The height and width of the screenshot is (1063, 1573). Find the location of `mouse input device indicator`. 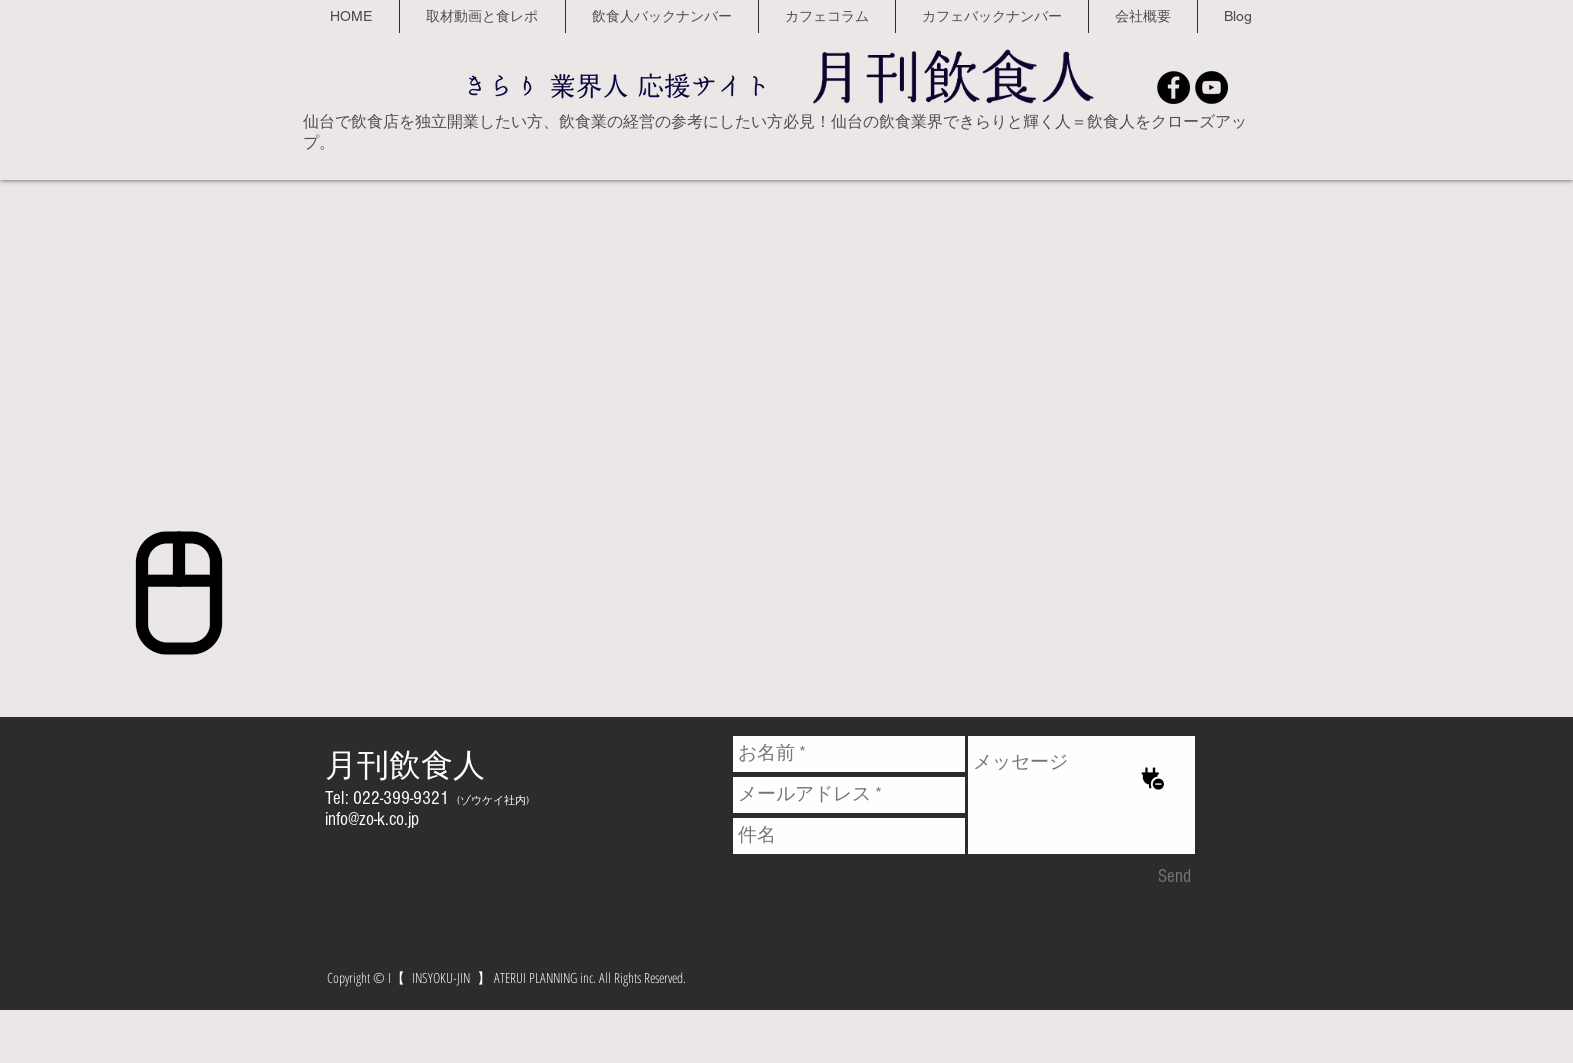

mouse input device indicator is located at coordinates (179, 593).